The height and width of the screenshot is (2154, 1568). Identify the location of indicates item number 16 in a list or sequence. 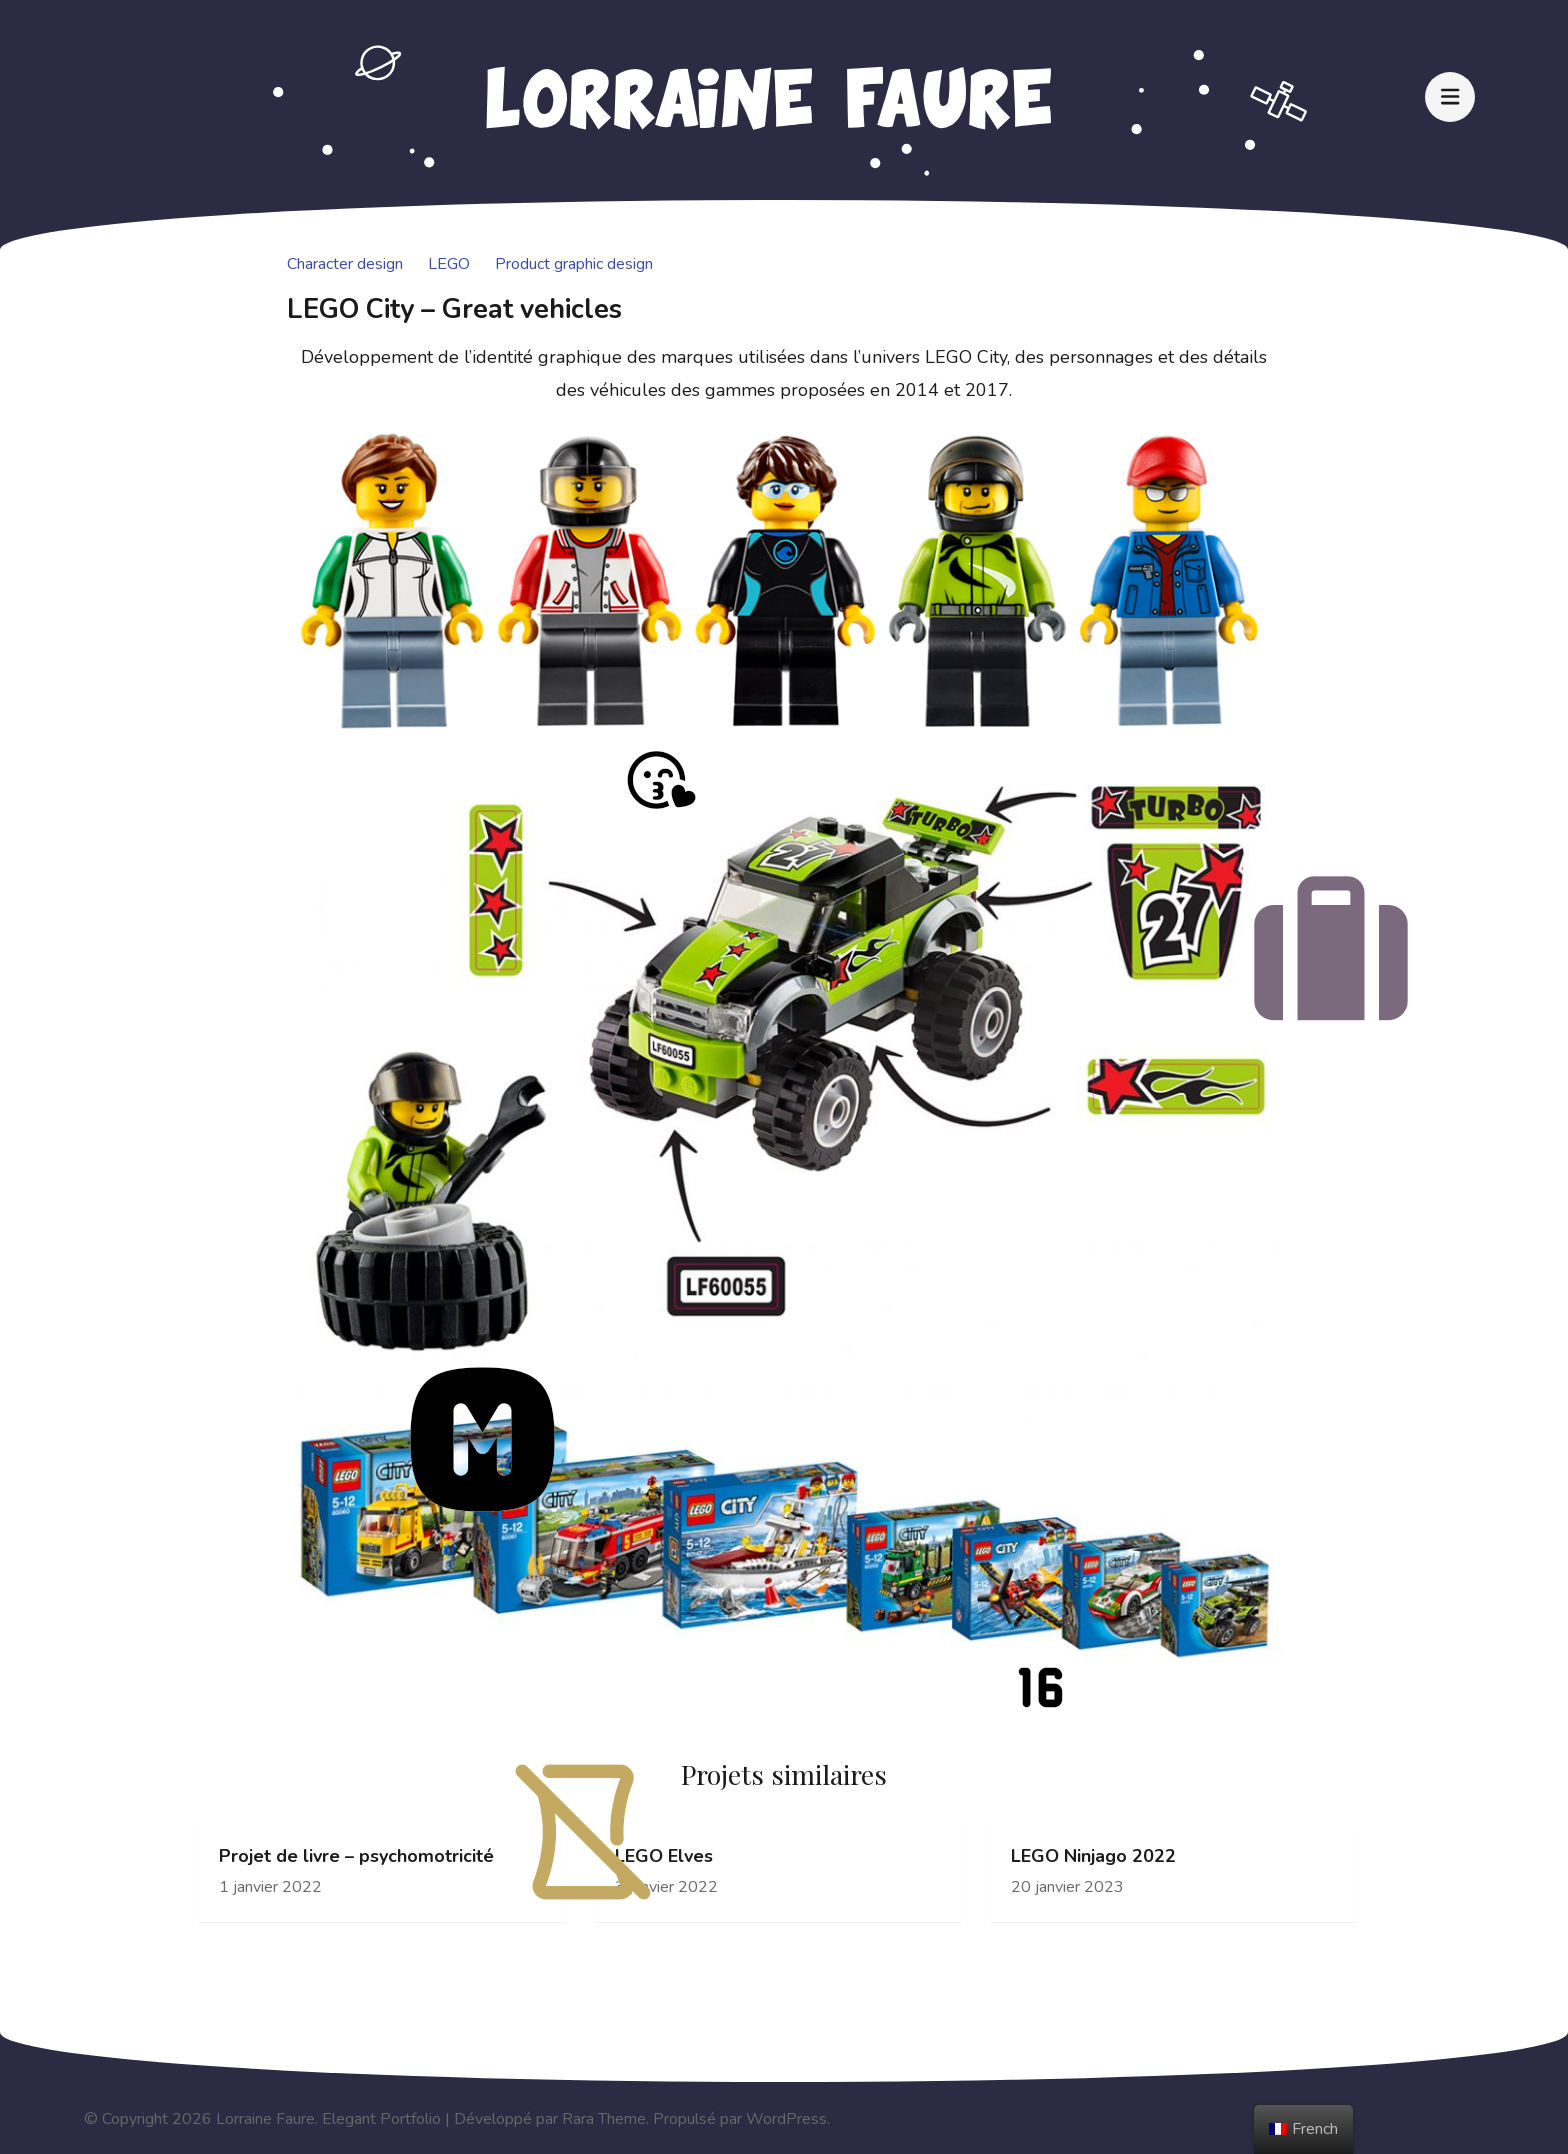
(1038, 1687).